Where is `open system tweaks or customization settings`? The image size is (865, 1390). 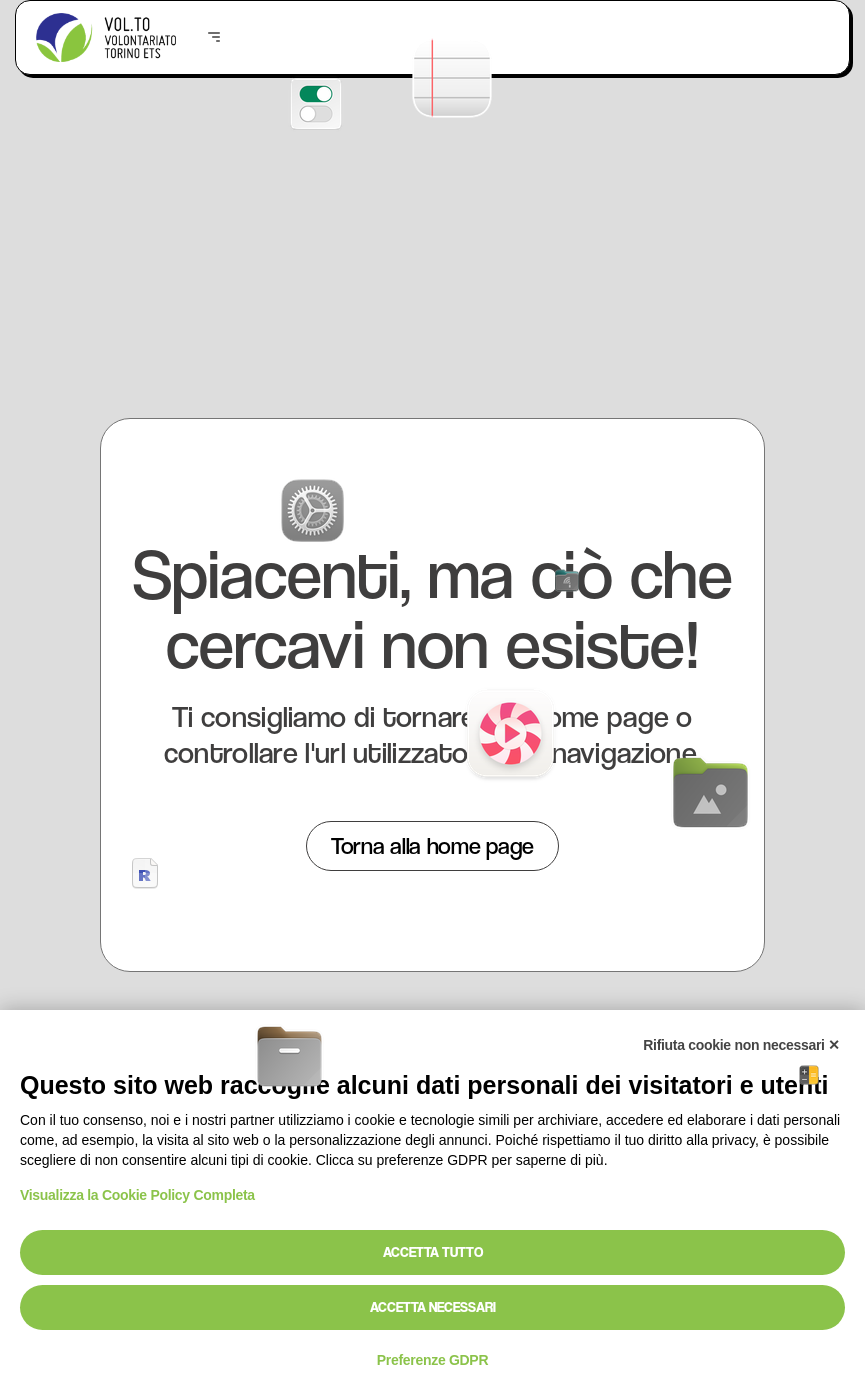
open system tweaks or customization settings is located at coordinates (316, 104).